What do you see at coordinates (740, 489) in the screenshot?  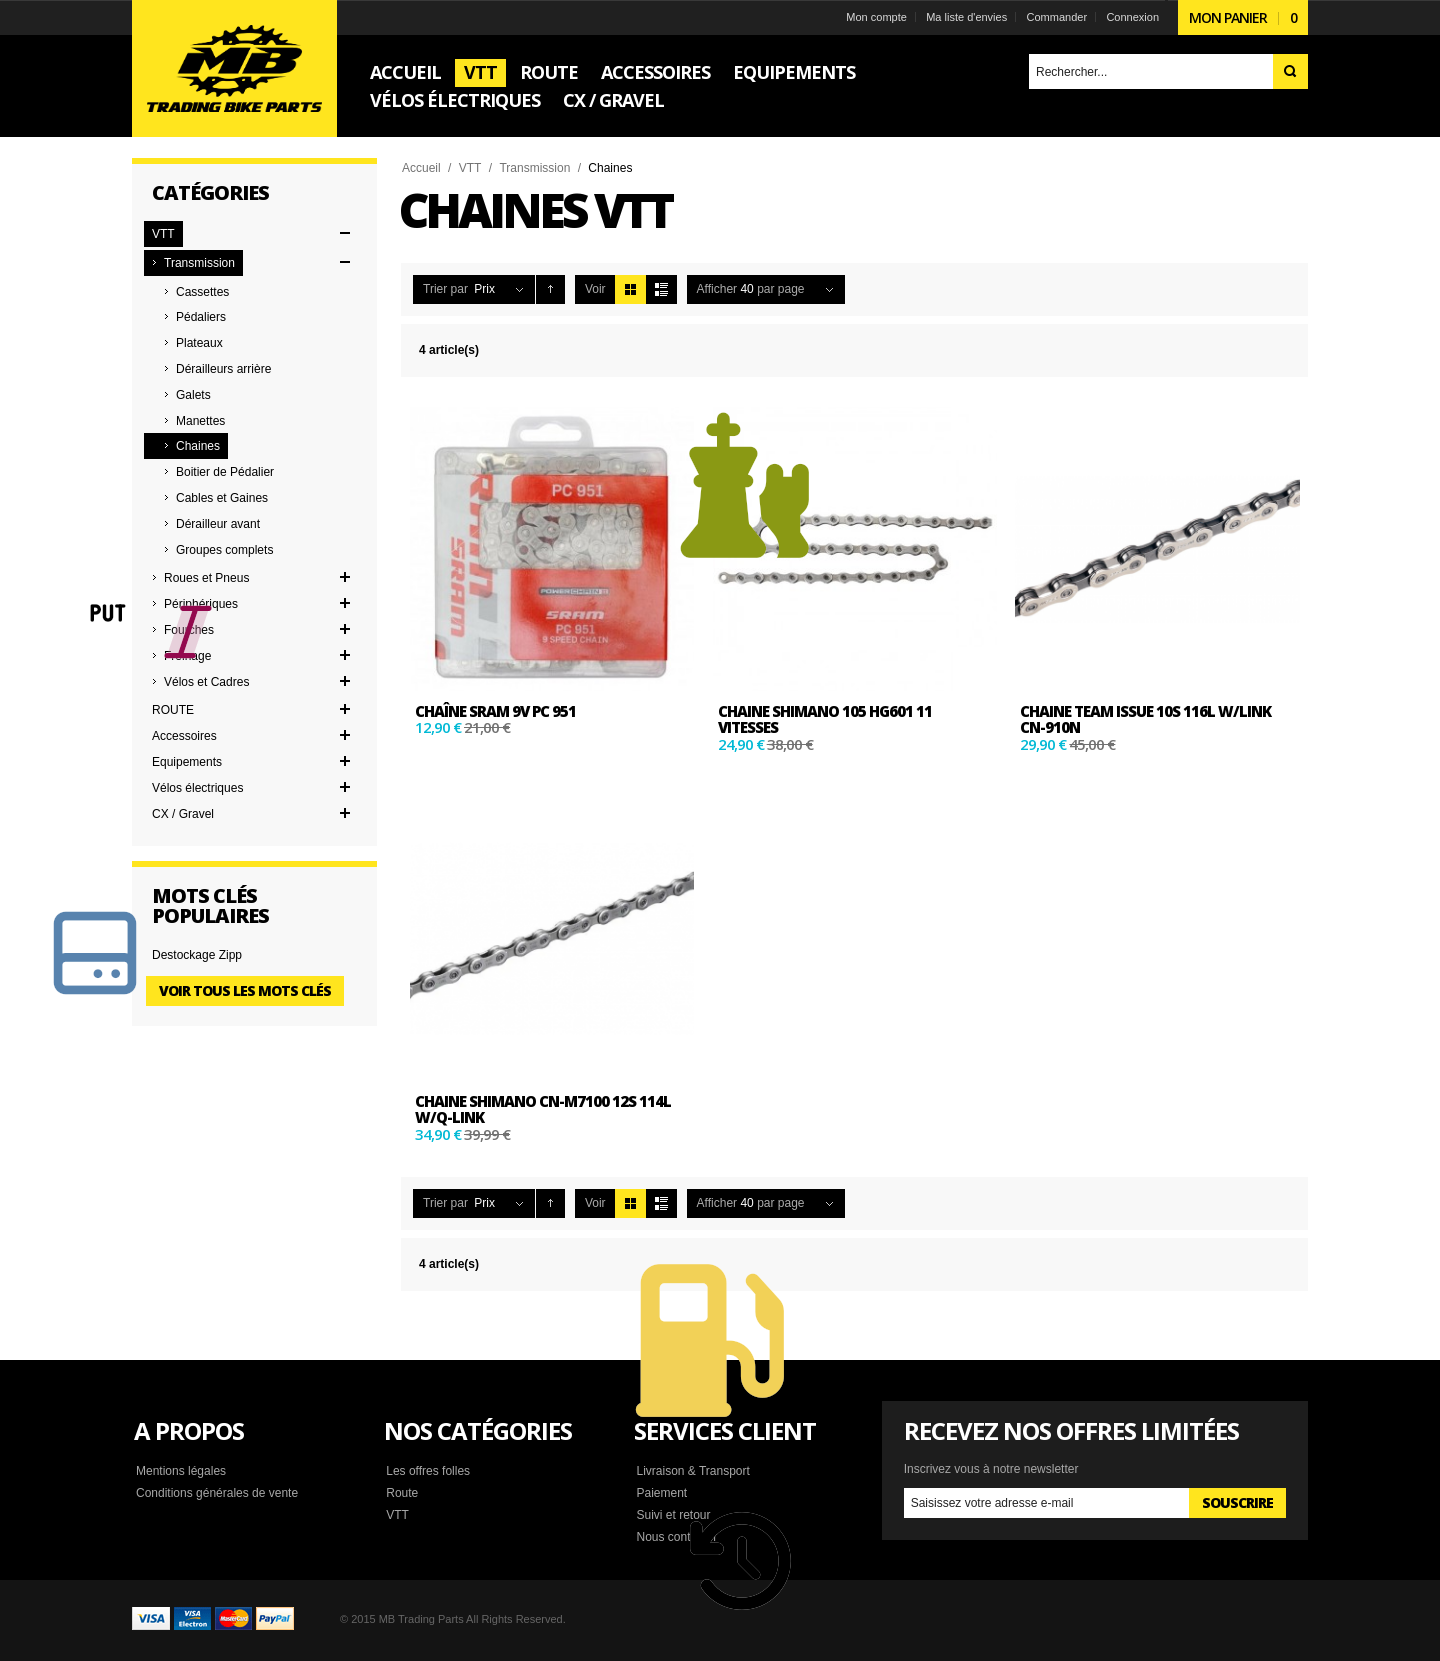 I see `play chess game` at bounding box center [740, 489].